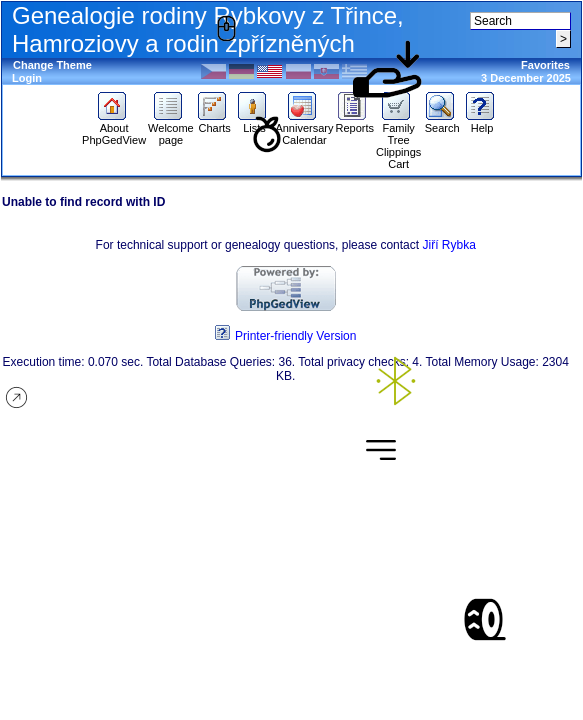 Image resolution: width=583 pixels, height=720 pixels. I want to click on select orange flavor or citrus option, so click(267, 135).